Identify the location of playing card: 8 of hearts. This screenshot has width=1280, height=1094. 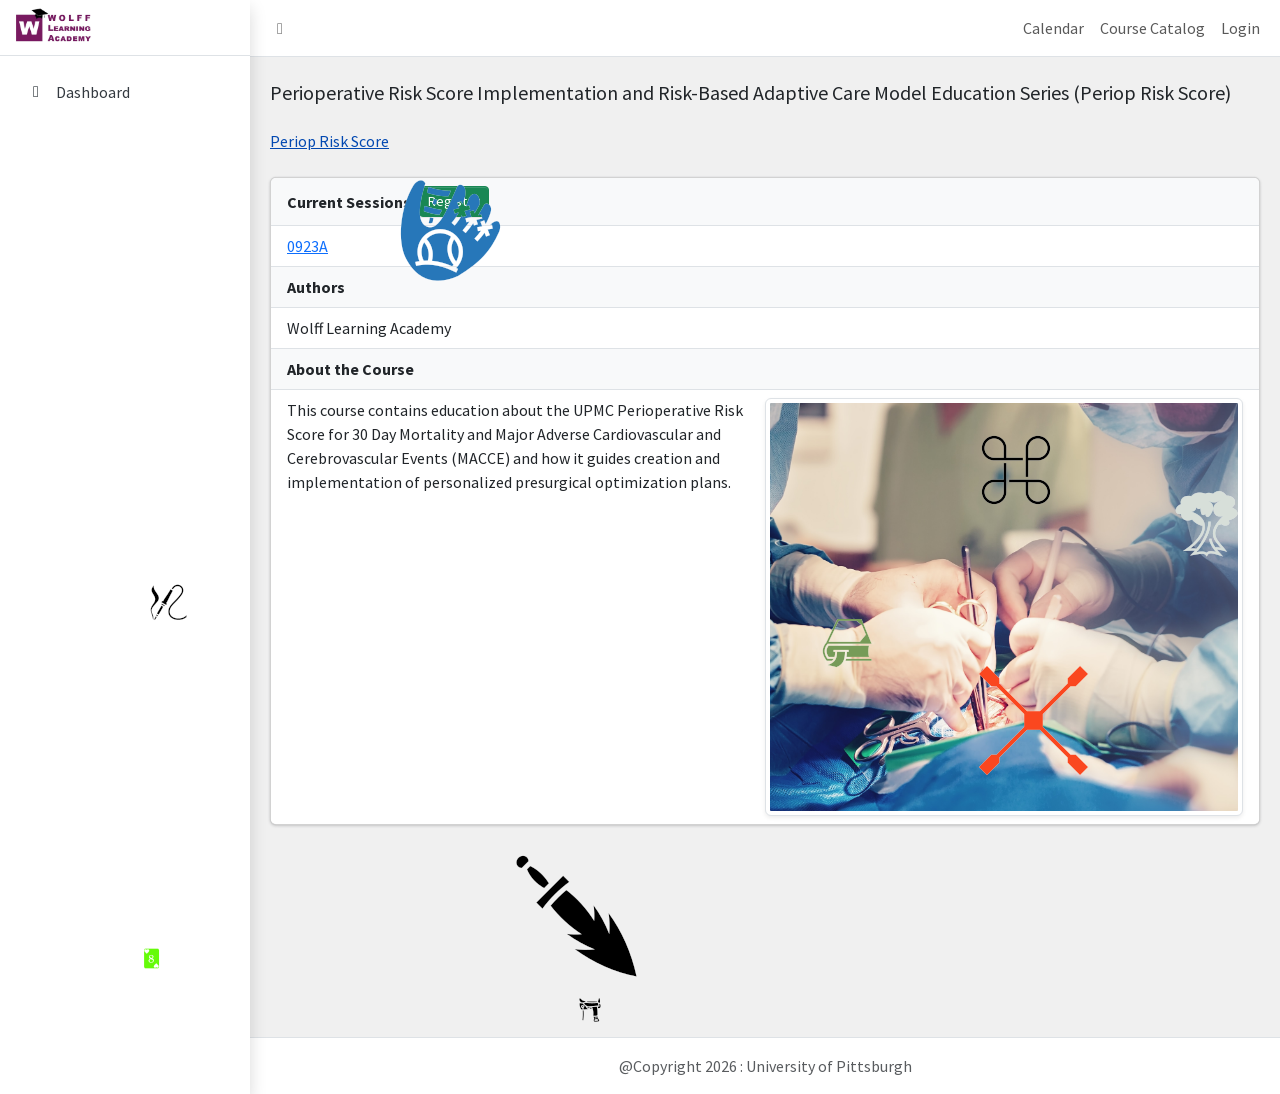
(151, 958).